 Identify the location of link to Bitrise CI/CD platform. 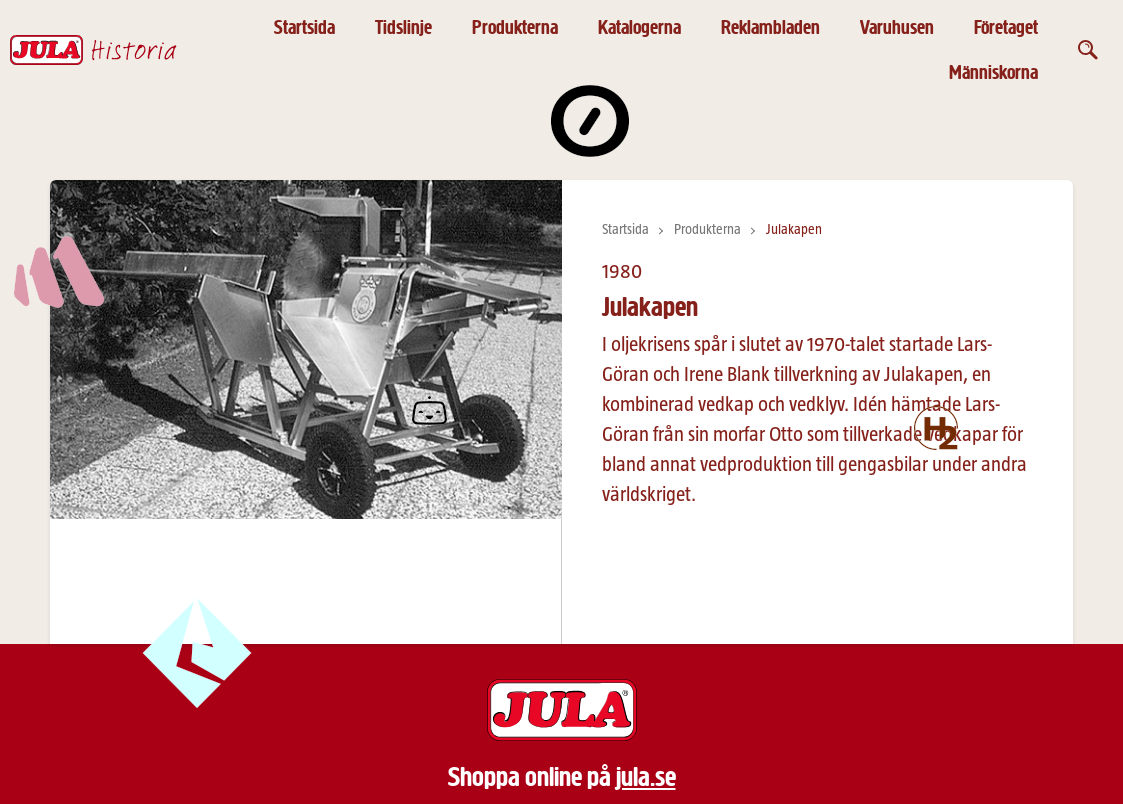
(429, 410).